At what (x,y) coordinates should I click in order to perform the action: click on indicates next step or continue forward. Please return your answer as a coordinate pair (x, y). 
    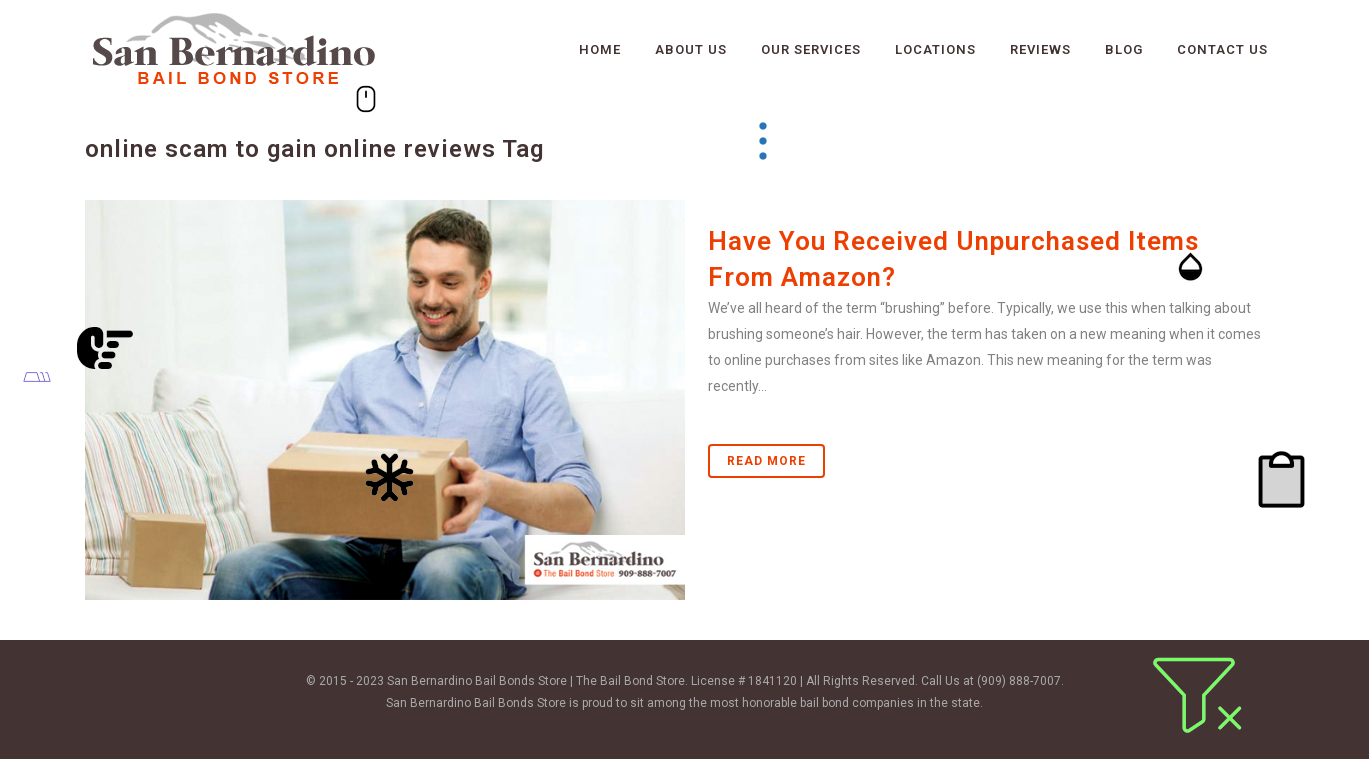
    Looking at the image, I should click on (105, 348).